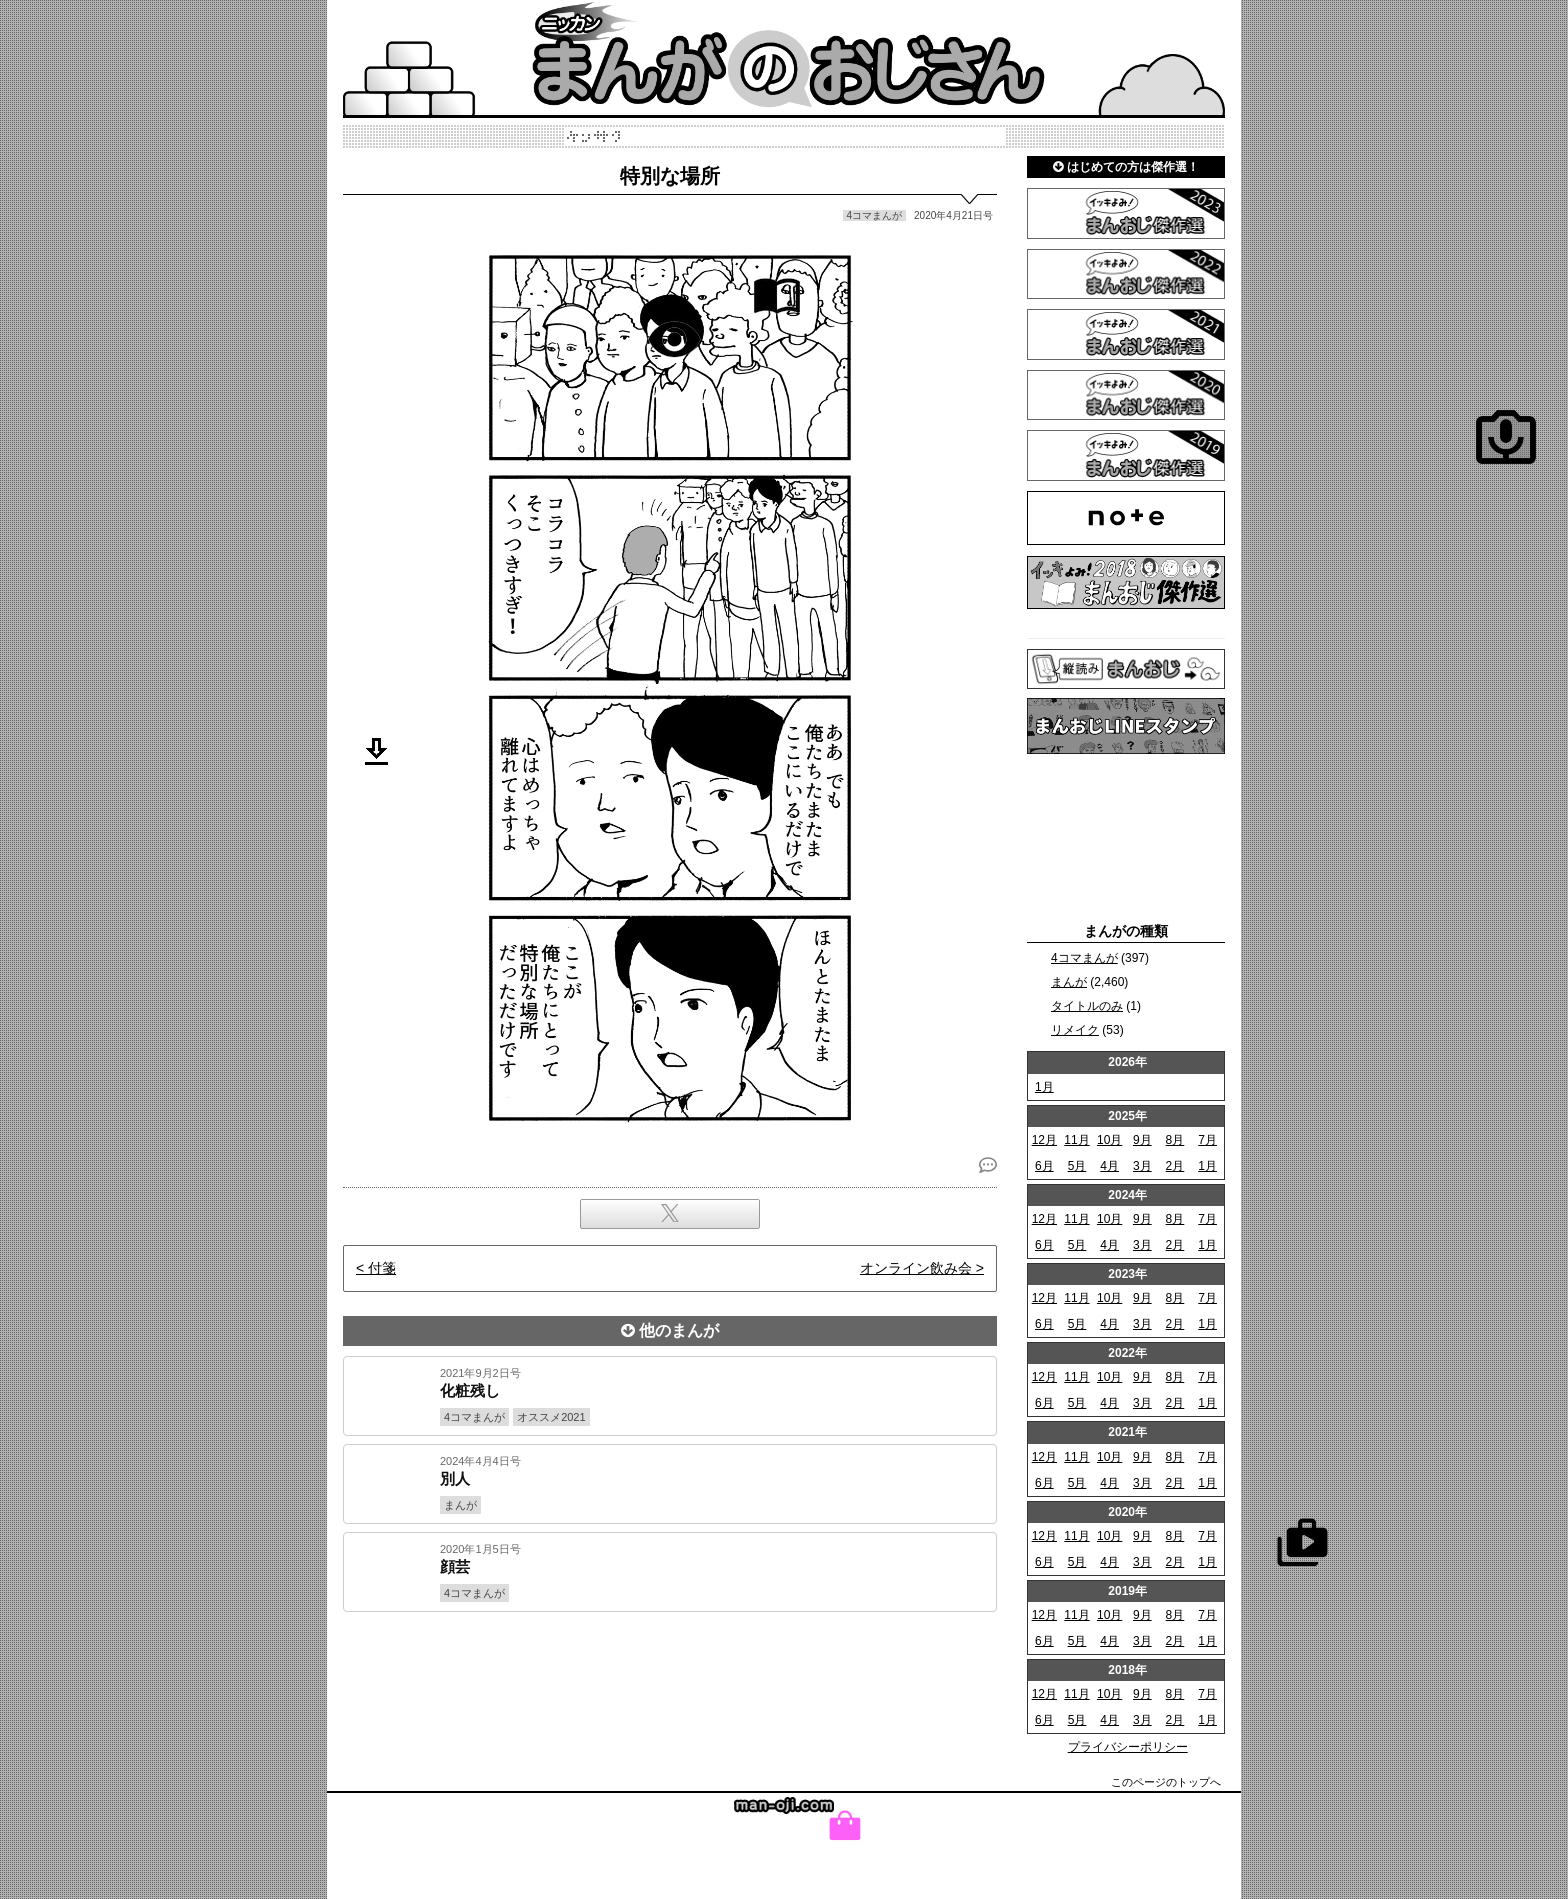  I want to click on toggle visibility of an item or element, so click(674, 340).